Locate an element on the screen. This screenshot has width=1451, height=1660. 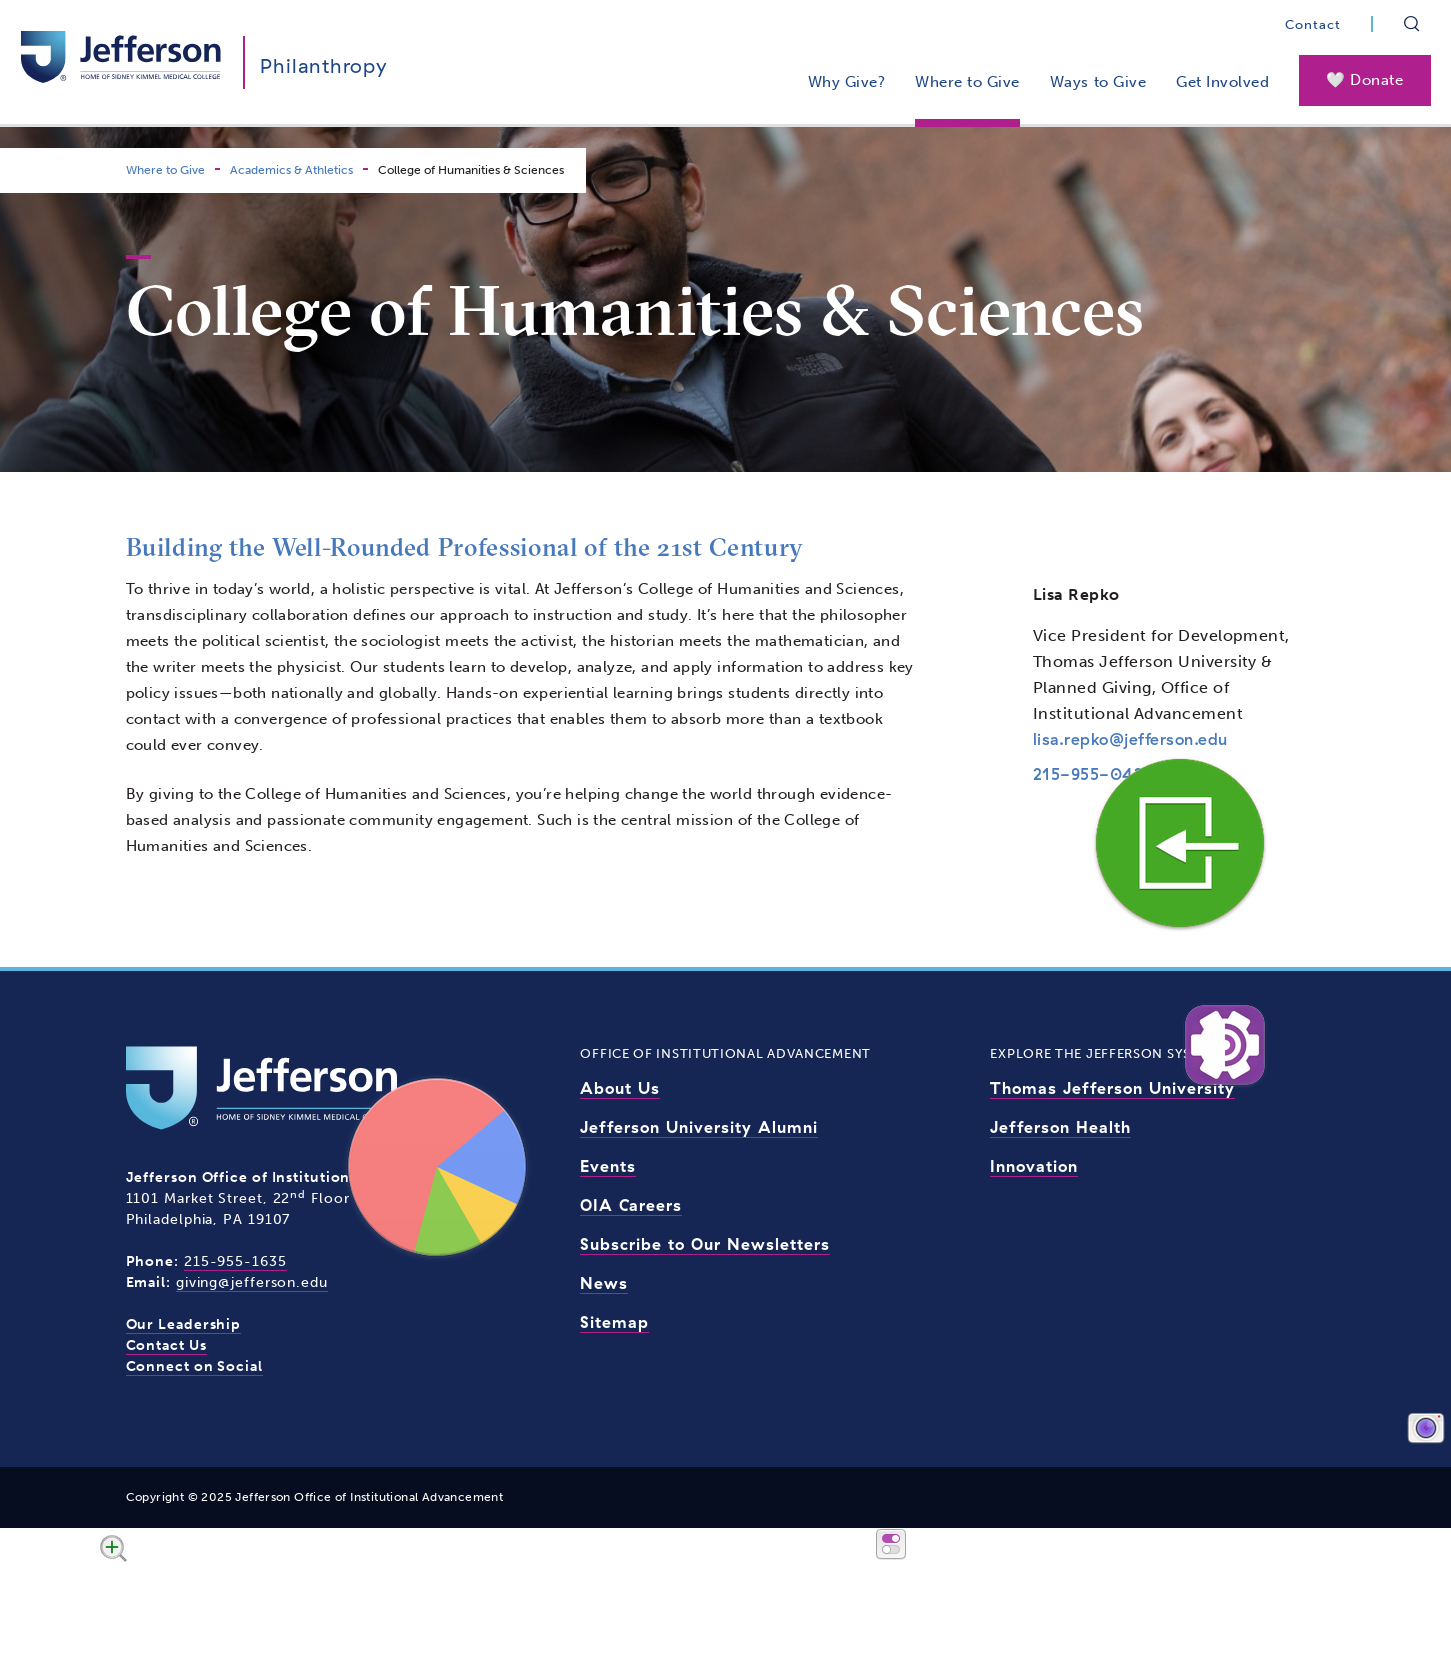
open the camera app is located at coordinates (1426, 1428).